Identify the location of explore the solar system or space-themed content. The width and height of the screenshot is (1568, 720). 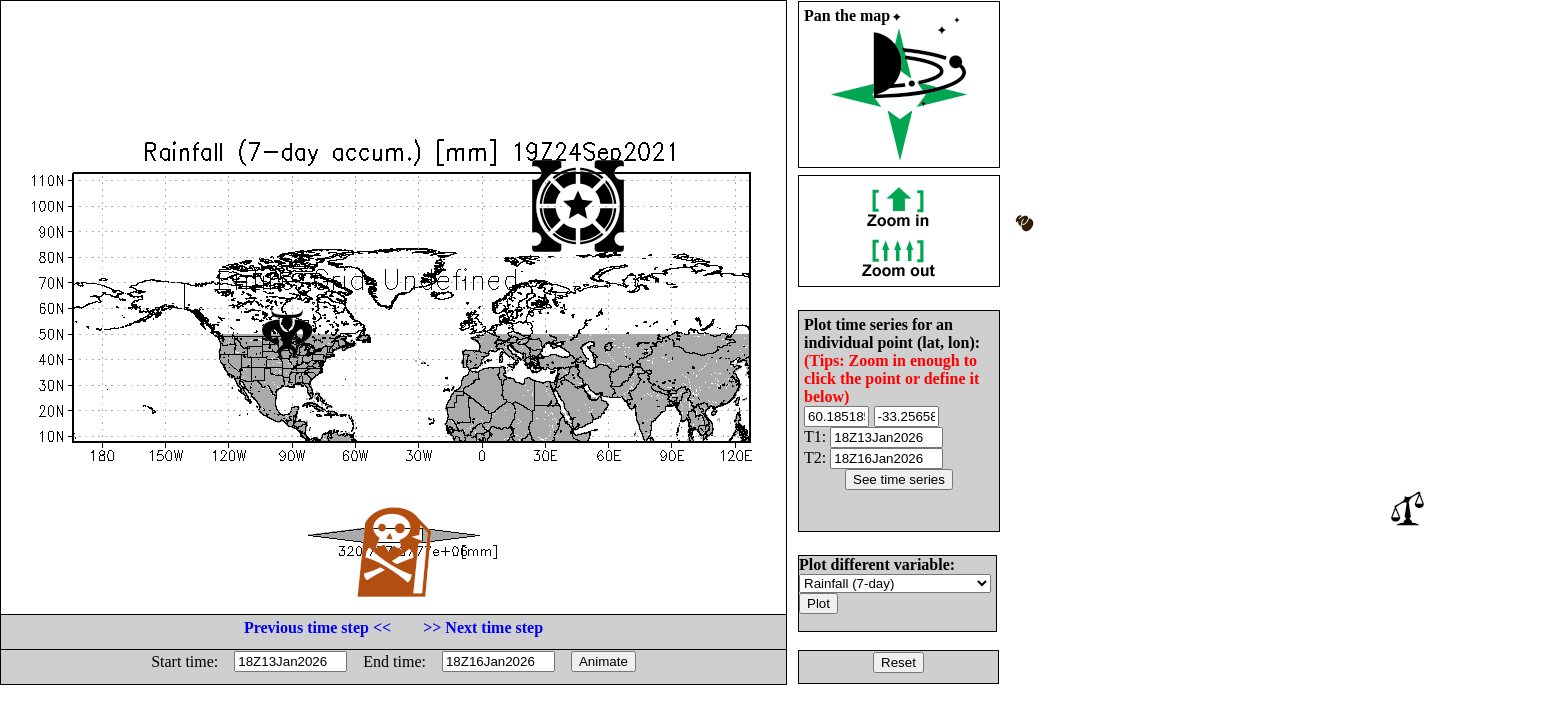
(923, 63).